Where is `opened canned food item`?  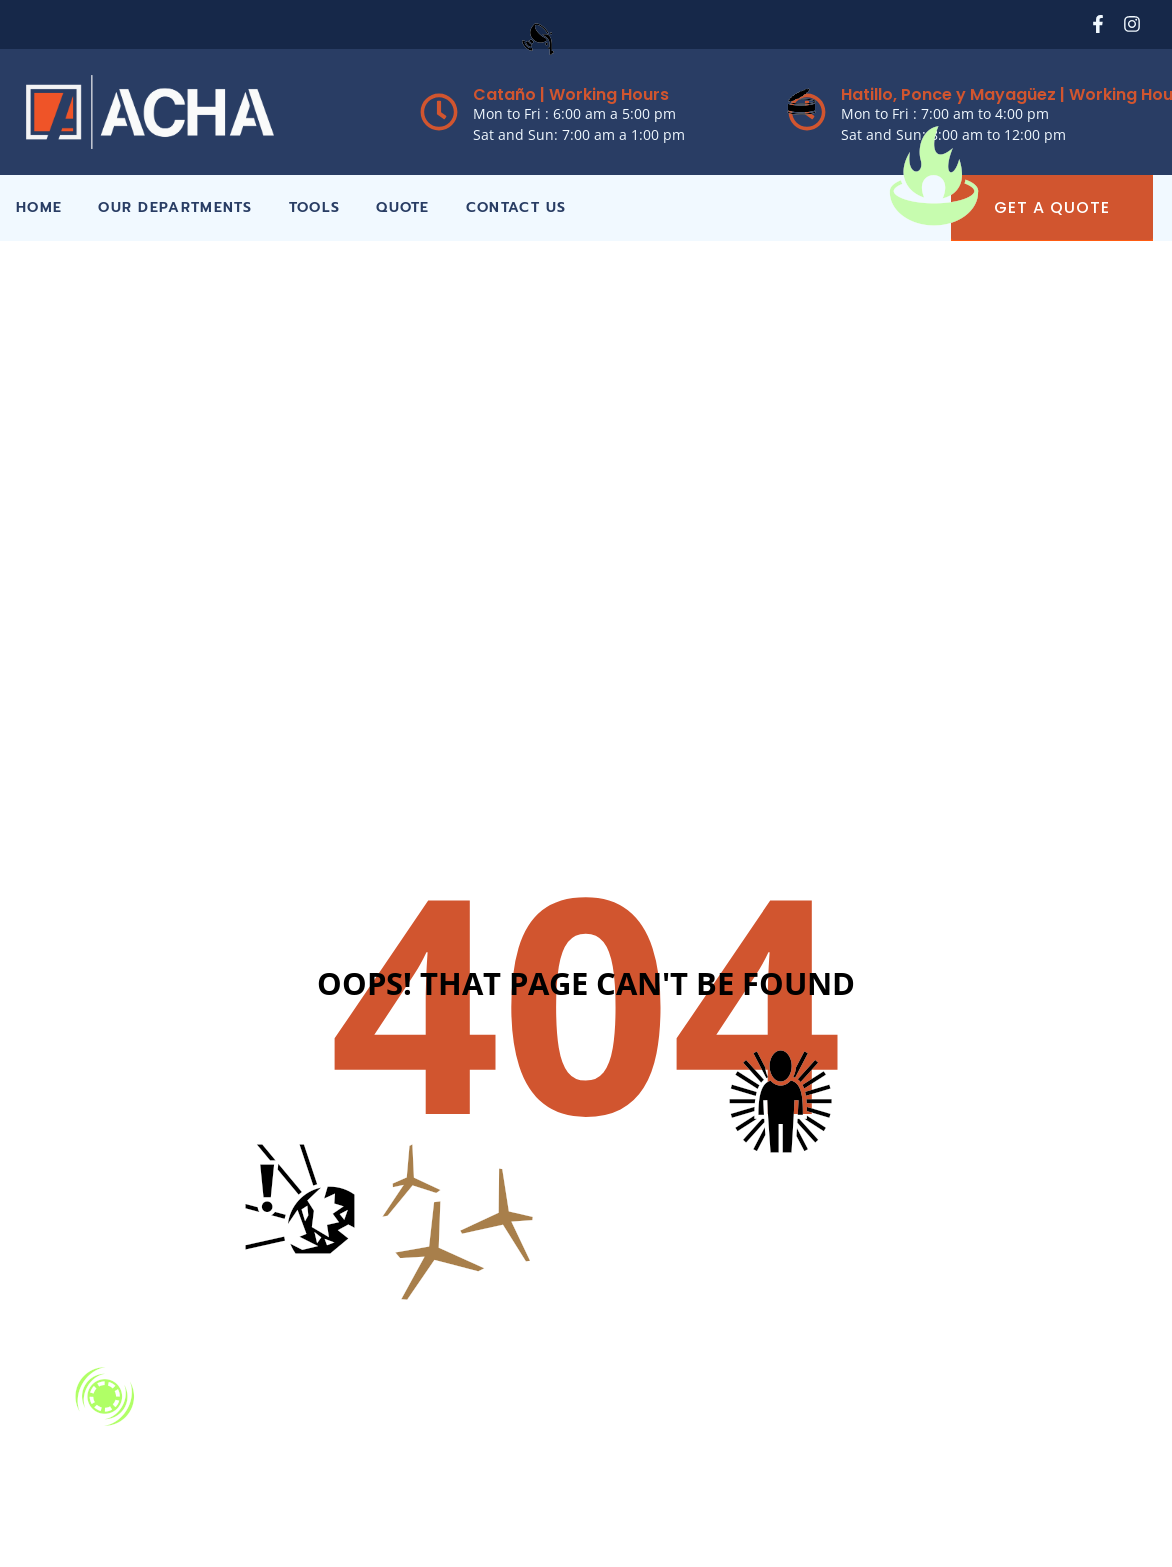
opened canned food item is located at coordinates (801, 101).